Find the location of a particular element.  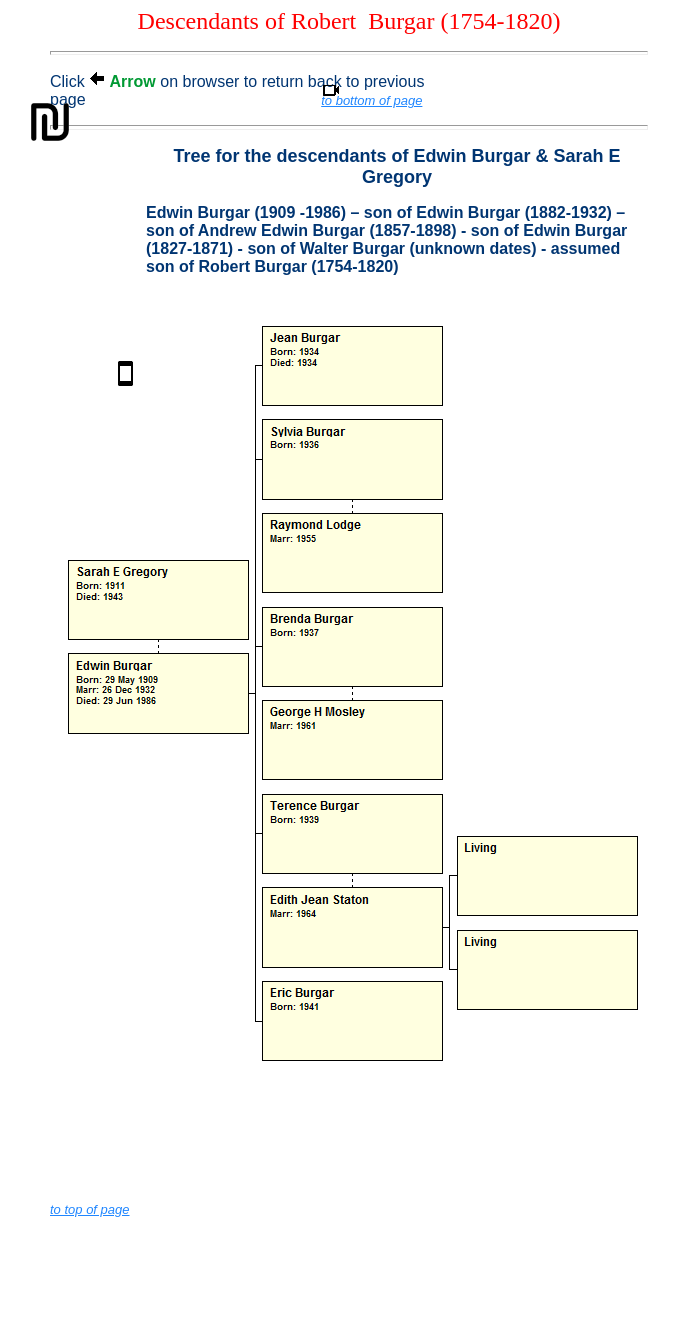

indicates Israeli new shekel currency is located at coordinates (50, 122).